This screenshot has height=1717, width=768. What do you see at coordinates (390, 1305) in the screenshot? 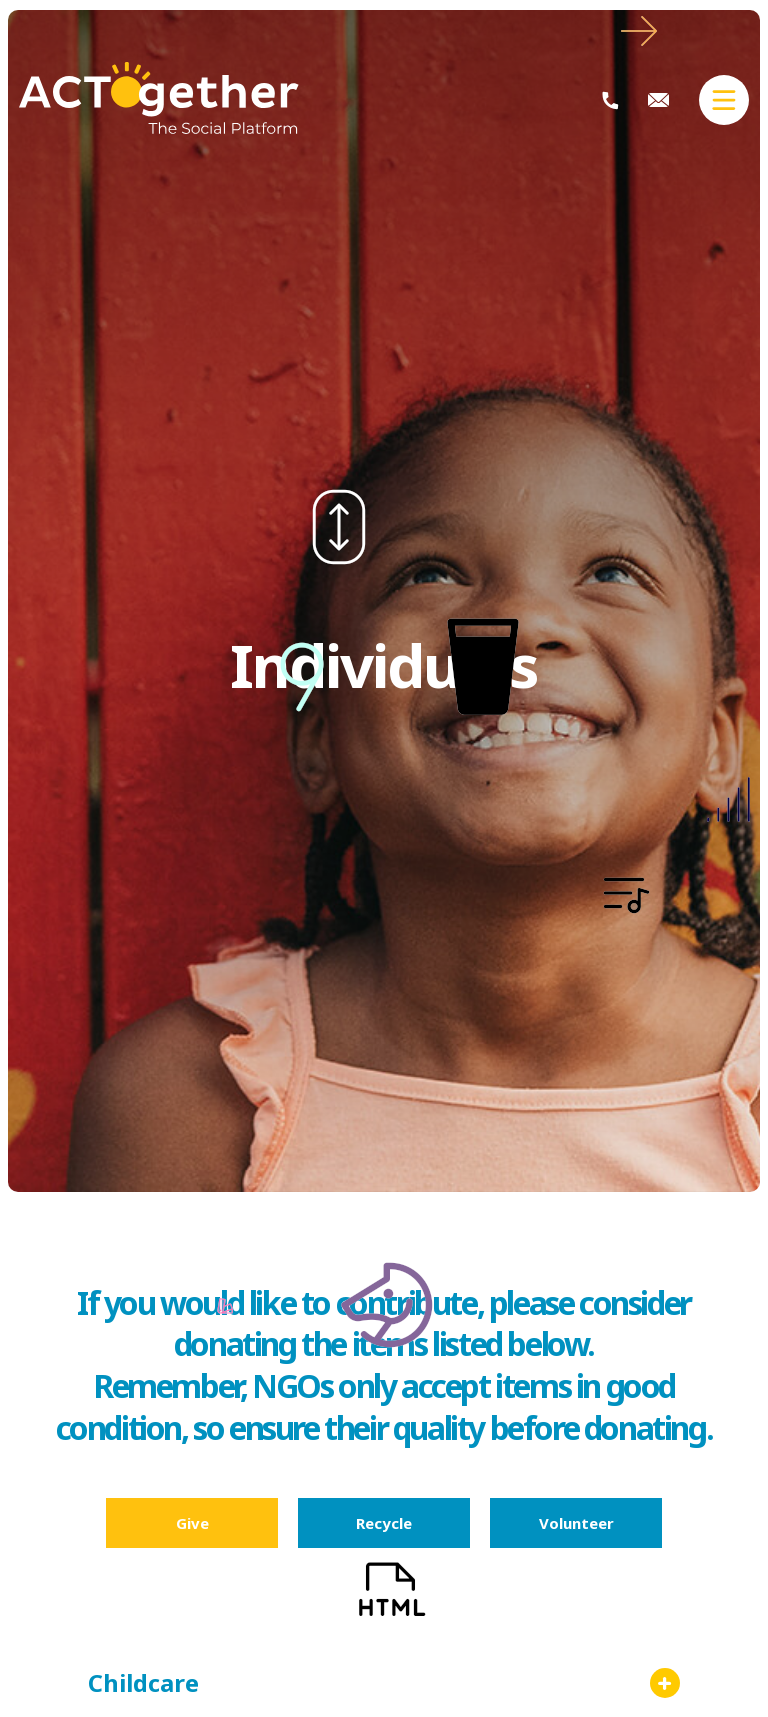
I see `access equestrian or horse-related content` at bounding box center [390, 1305].